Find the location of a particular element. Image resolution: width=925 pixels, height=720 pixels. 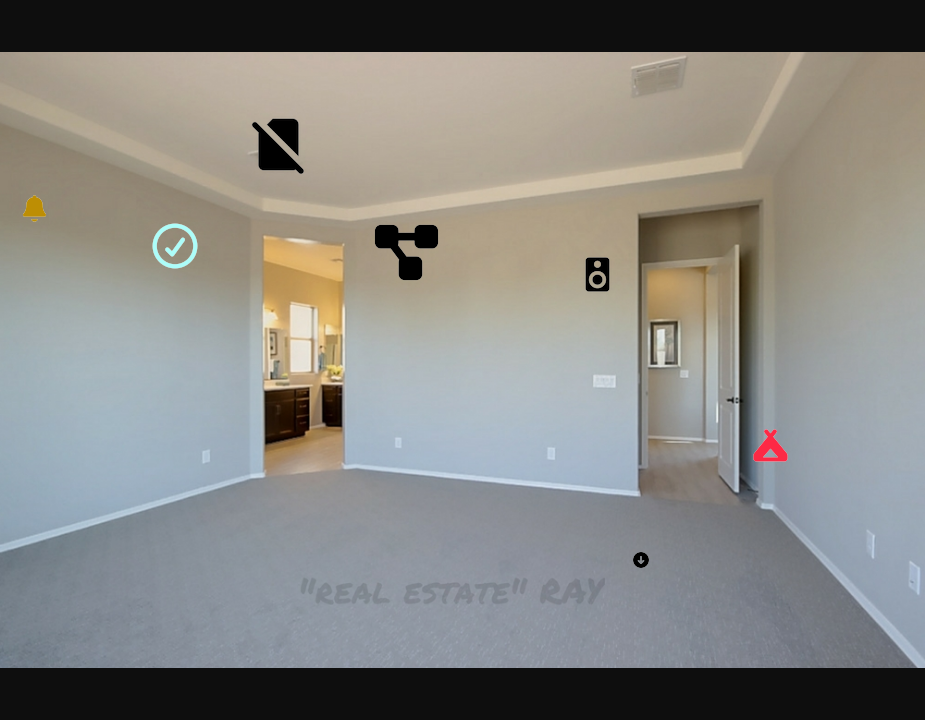

download file or content is located at coordinates (641, 560).